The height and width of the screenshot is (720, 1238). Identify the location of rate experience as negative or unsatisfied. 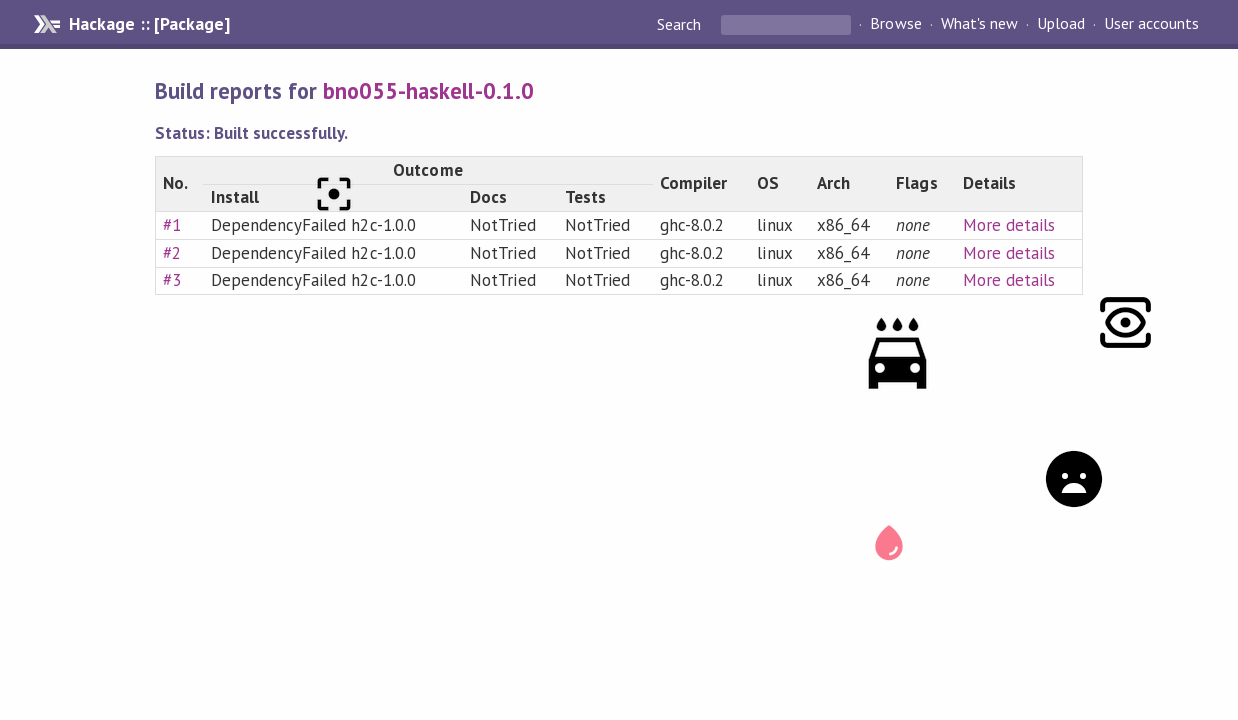
(1074, 479).